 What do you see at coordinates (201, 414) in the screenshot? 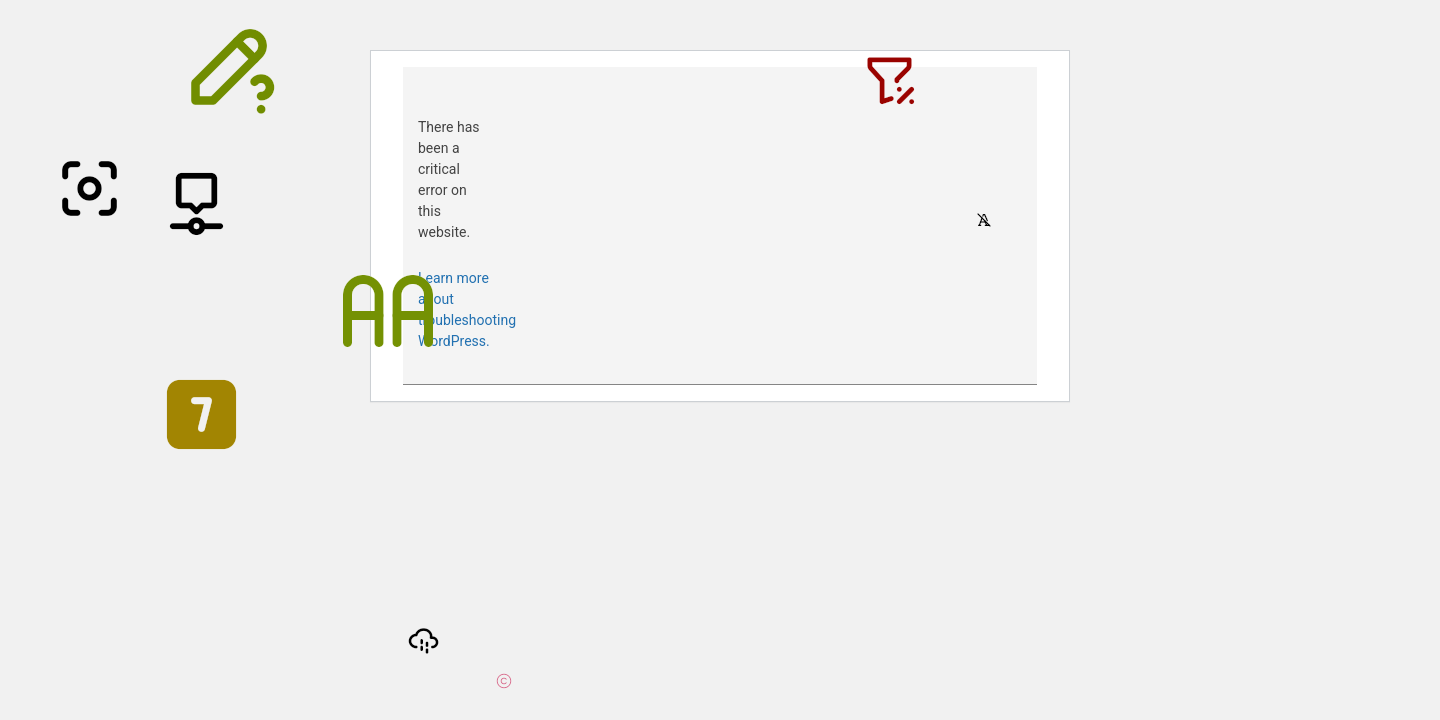
I see `select or navigate to item number 7` at bounding box center [201, 414].